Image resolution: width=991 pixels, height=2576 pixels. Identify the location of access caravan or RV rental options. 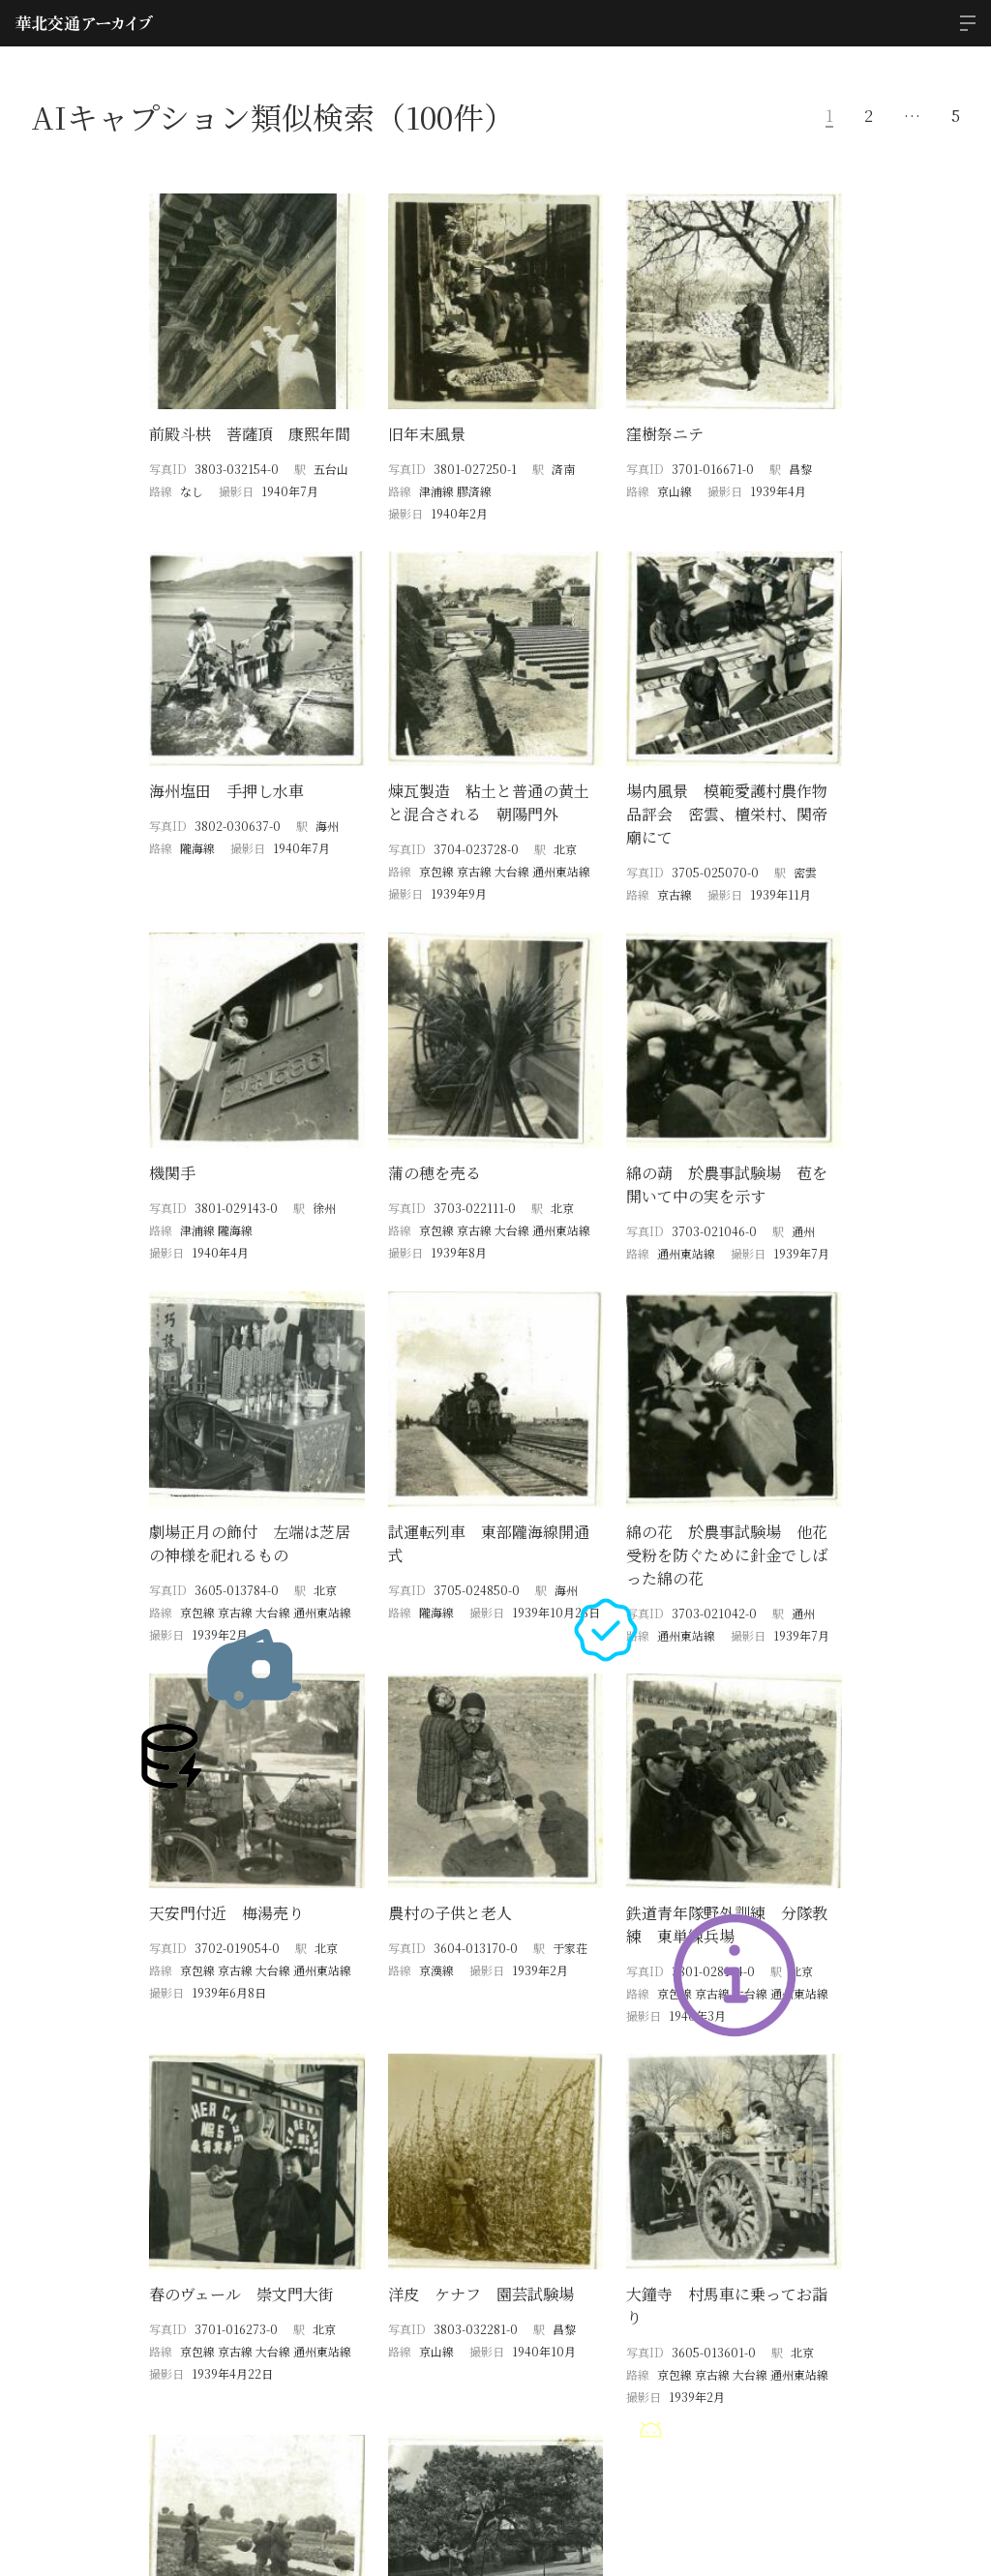
(252, 1669).